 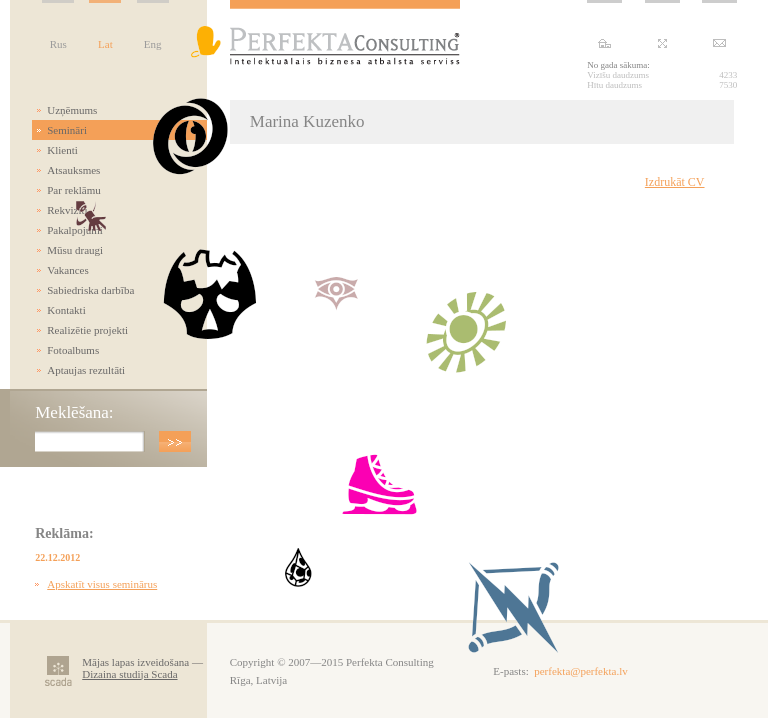 I want to click on indicates player death or game over state, so click(x=210, y=295).